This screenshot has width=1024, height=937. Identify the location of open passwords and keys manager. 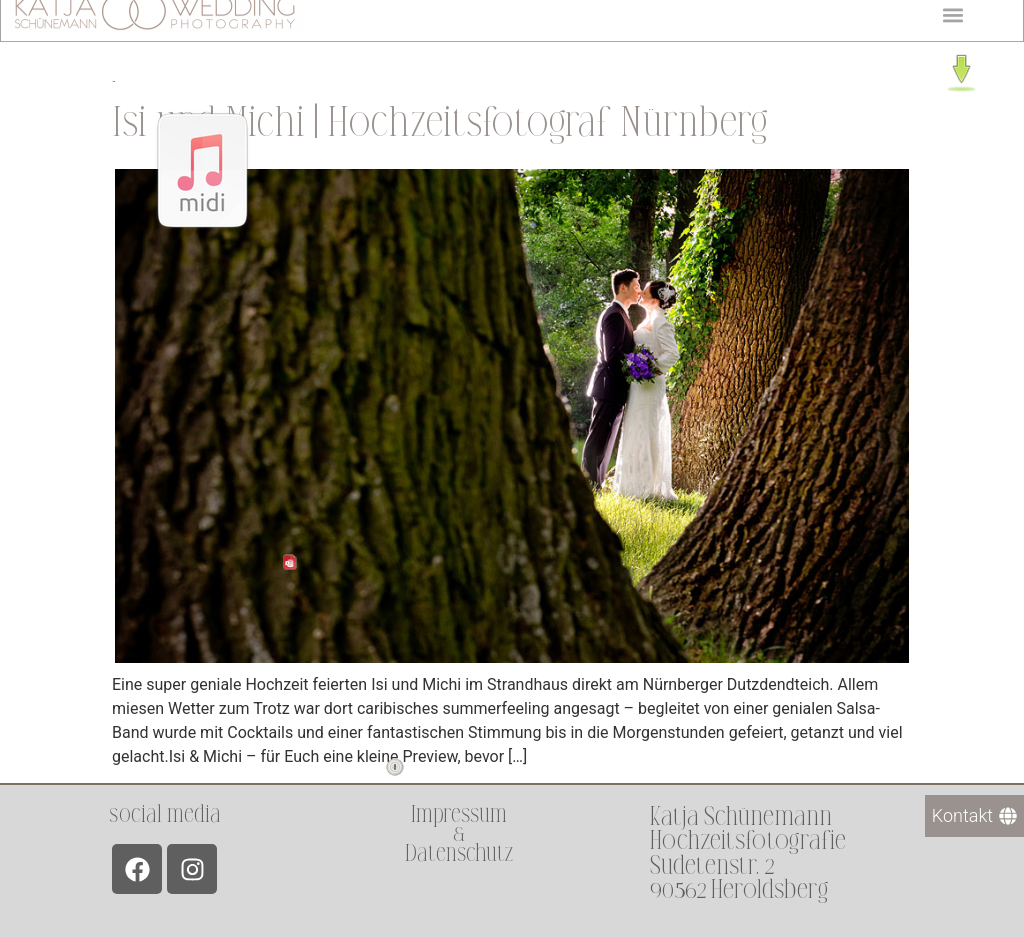
(395, 767).